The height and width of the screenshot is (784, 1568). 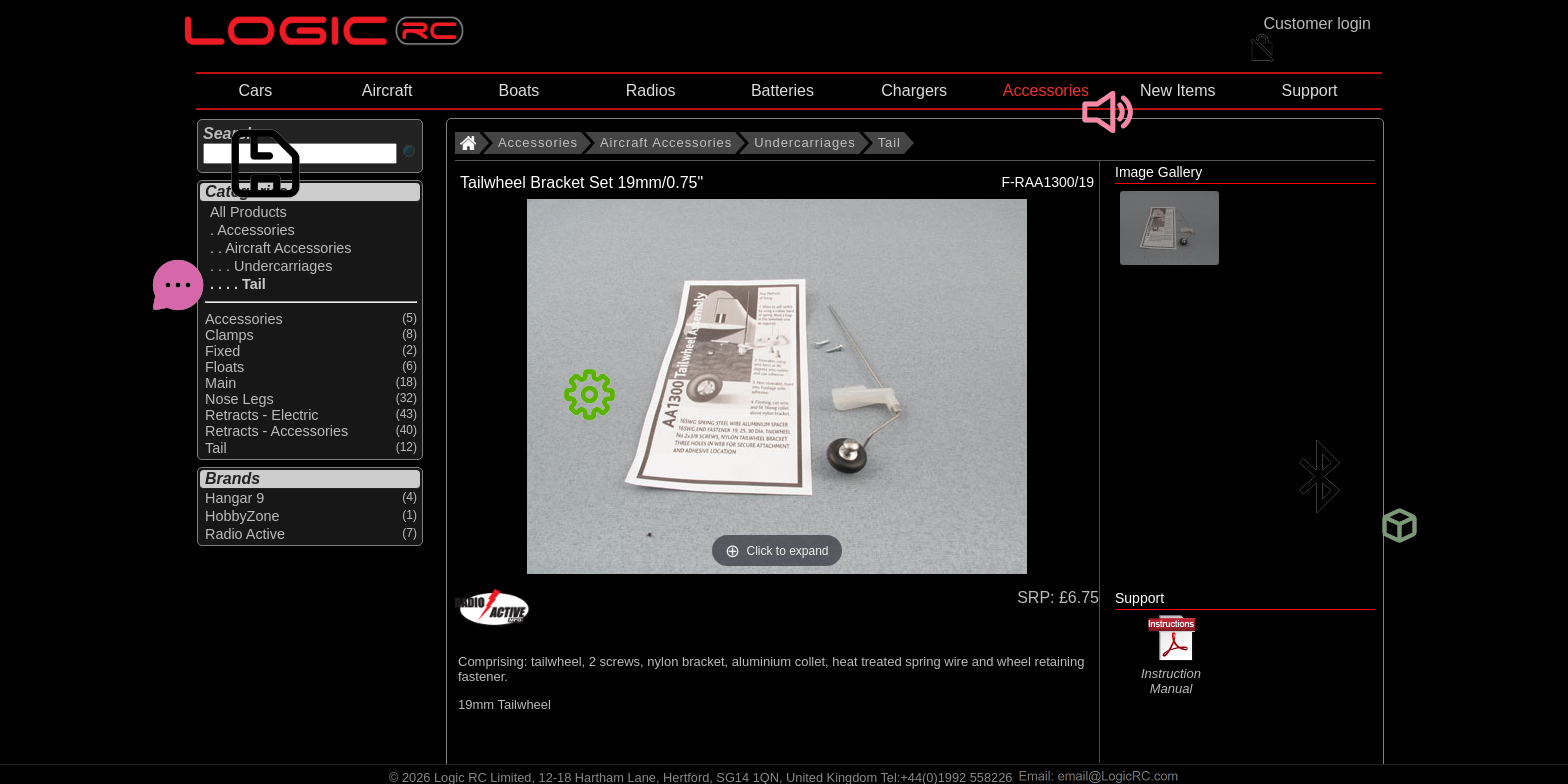 What do you see at coordinates (589, 394) in the screenshot?
I see `access app settings` at bounding box center [589, 394].